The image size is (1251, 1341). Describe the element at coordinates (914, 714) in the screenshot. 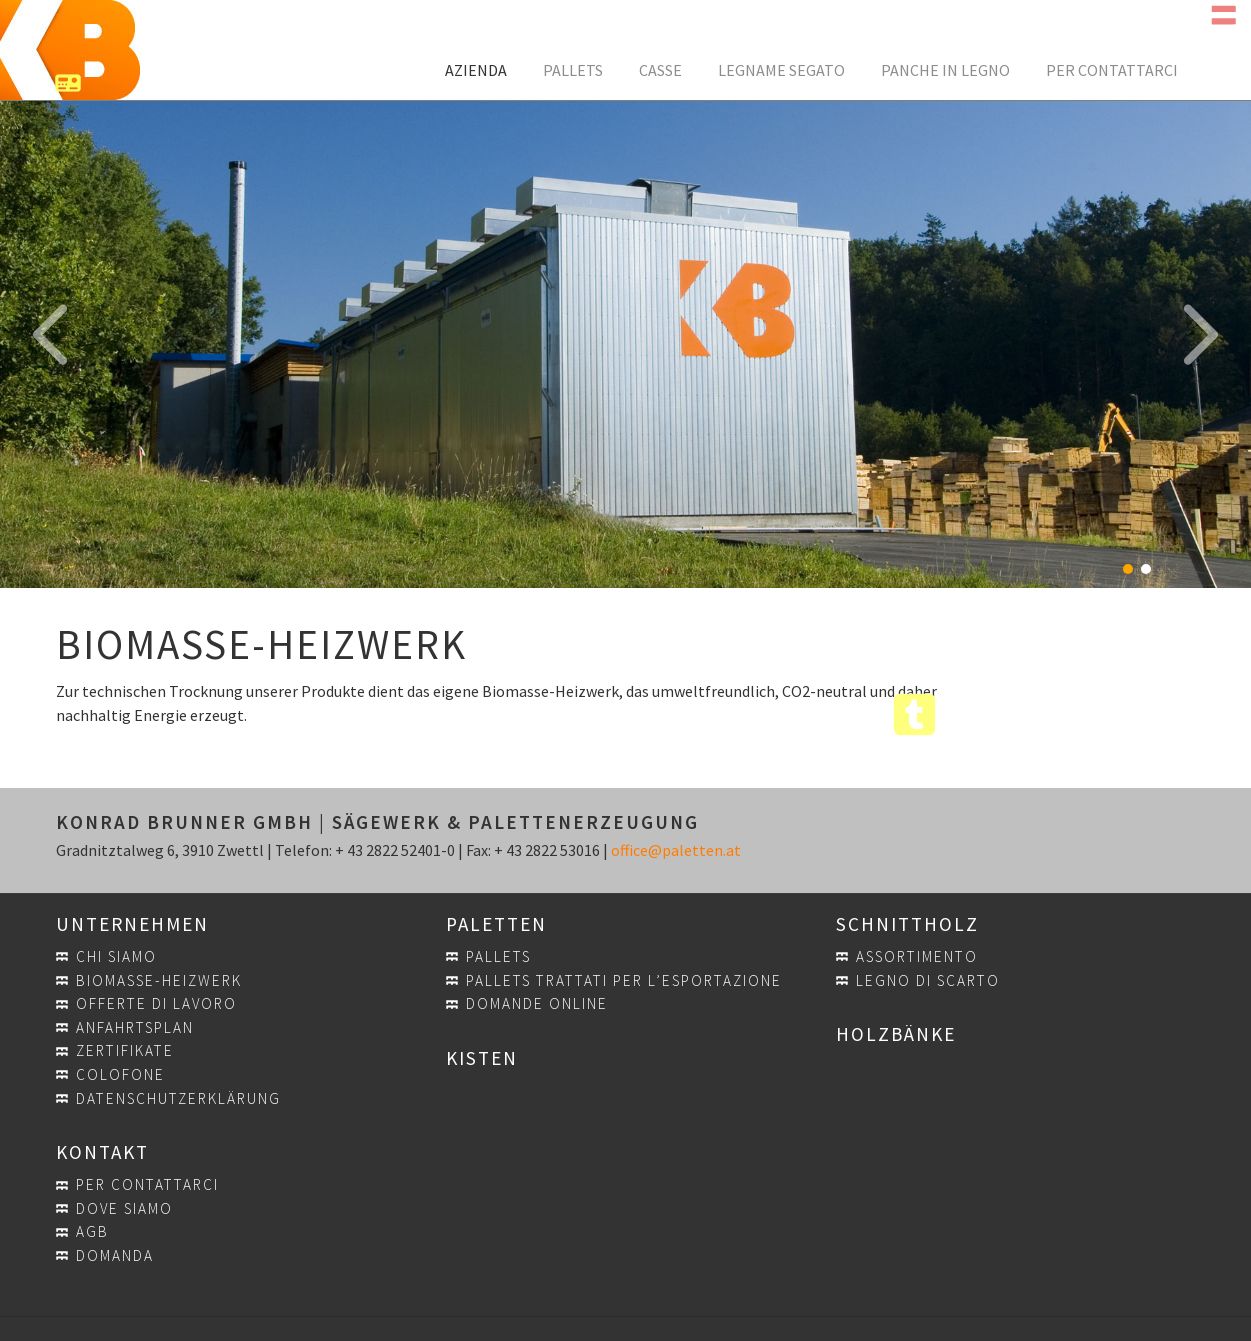

I see `open tumblr app` at that location.